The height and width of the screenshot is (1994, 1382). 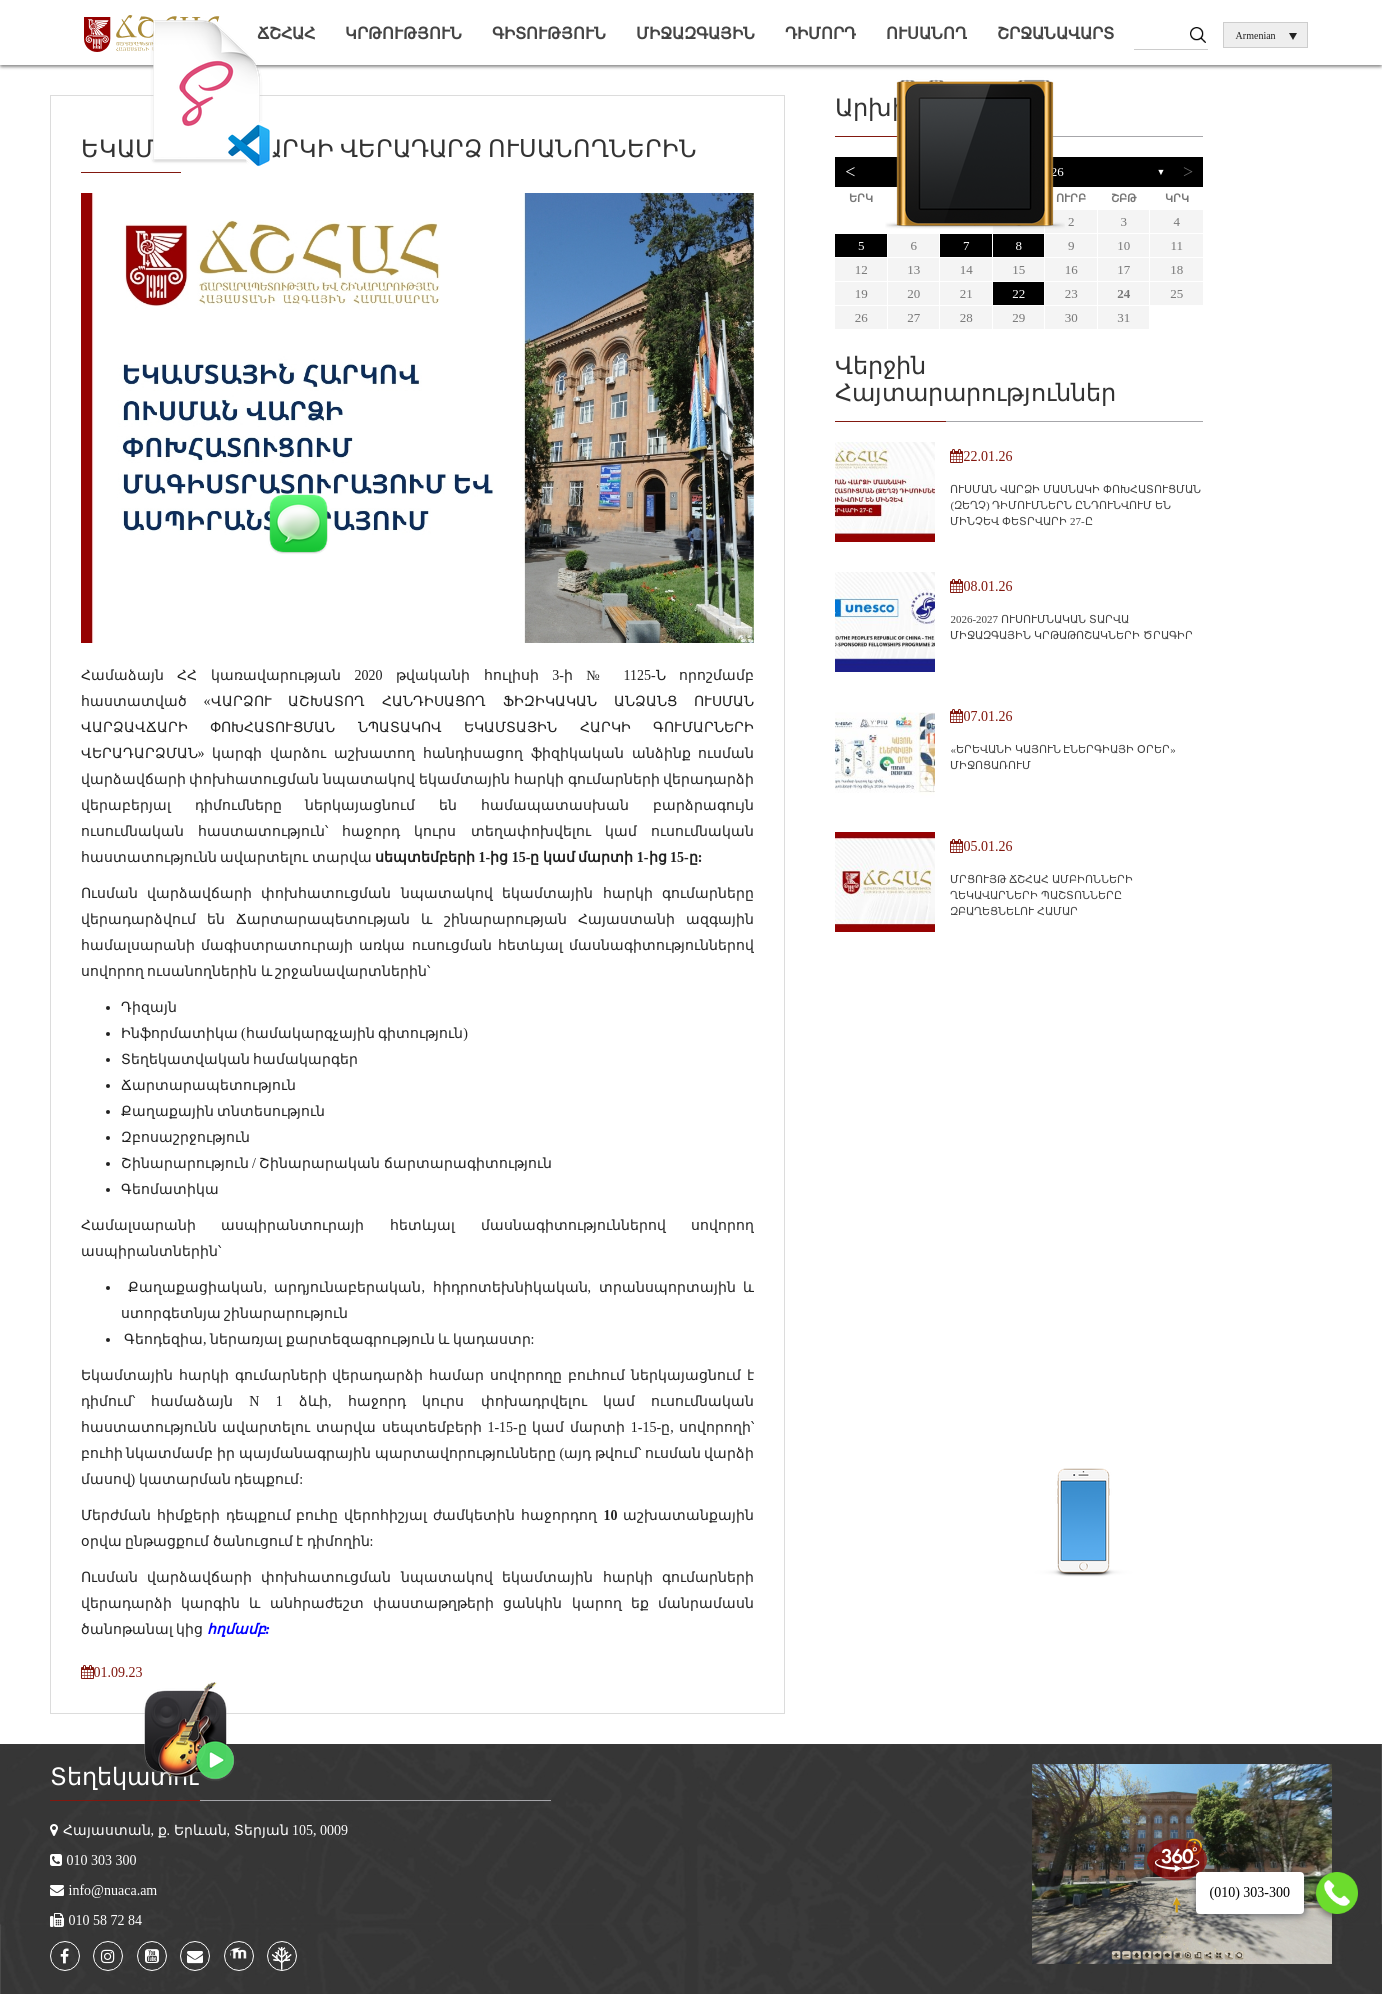 I want to click on manage connected iPhone device, so click(x=1083, y=1522).